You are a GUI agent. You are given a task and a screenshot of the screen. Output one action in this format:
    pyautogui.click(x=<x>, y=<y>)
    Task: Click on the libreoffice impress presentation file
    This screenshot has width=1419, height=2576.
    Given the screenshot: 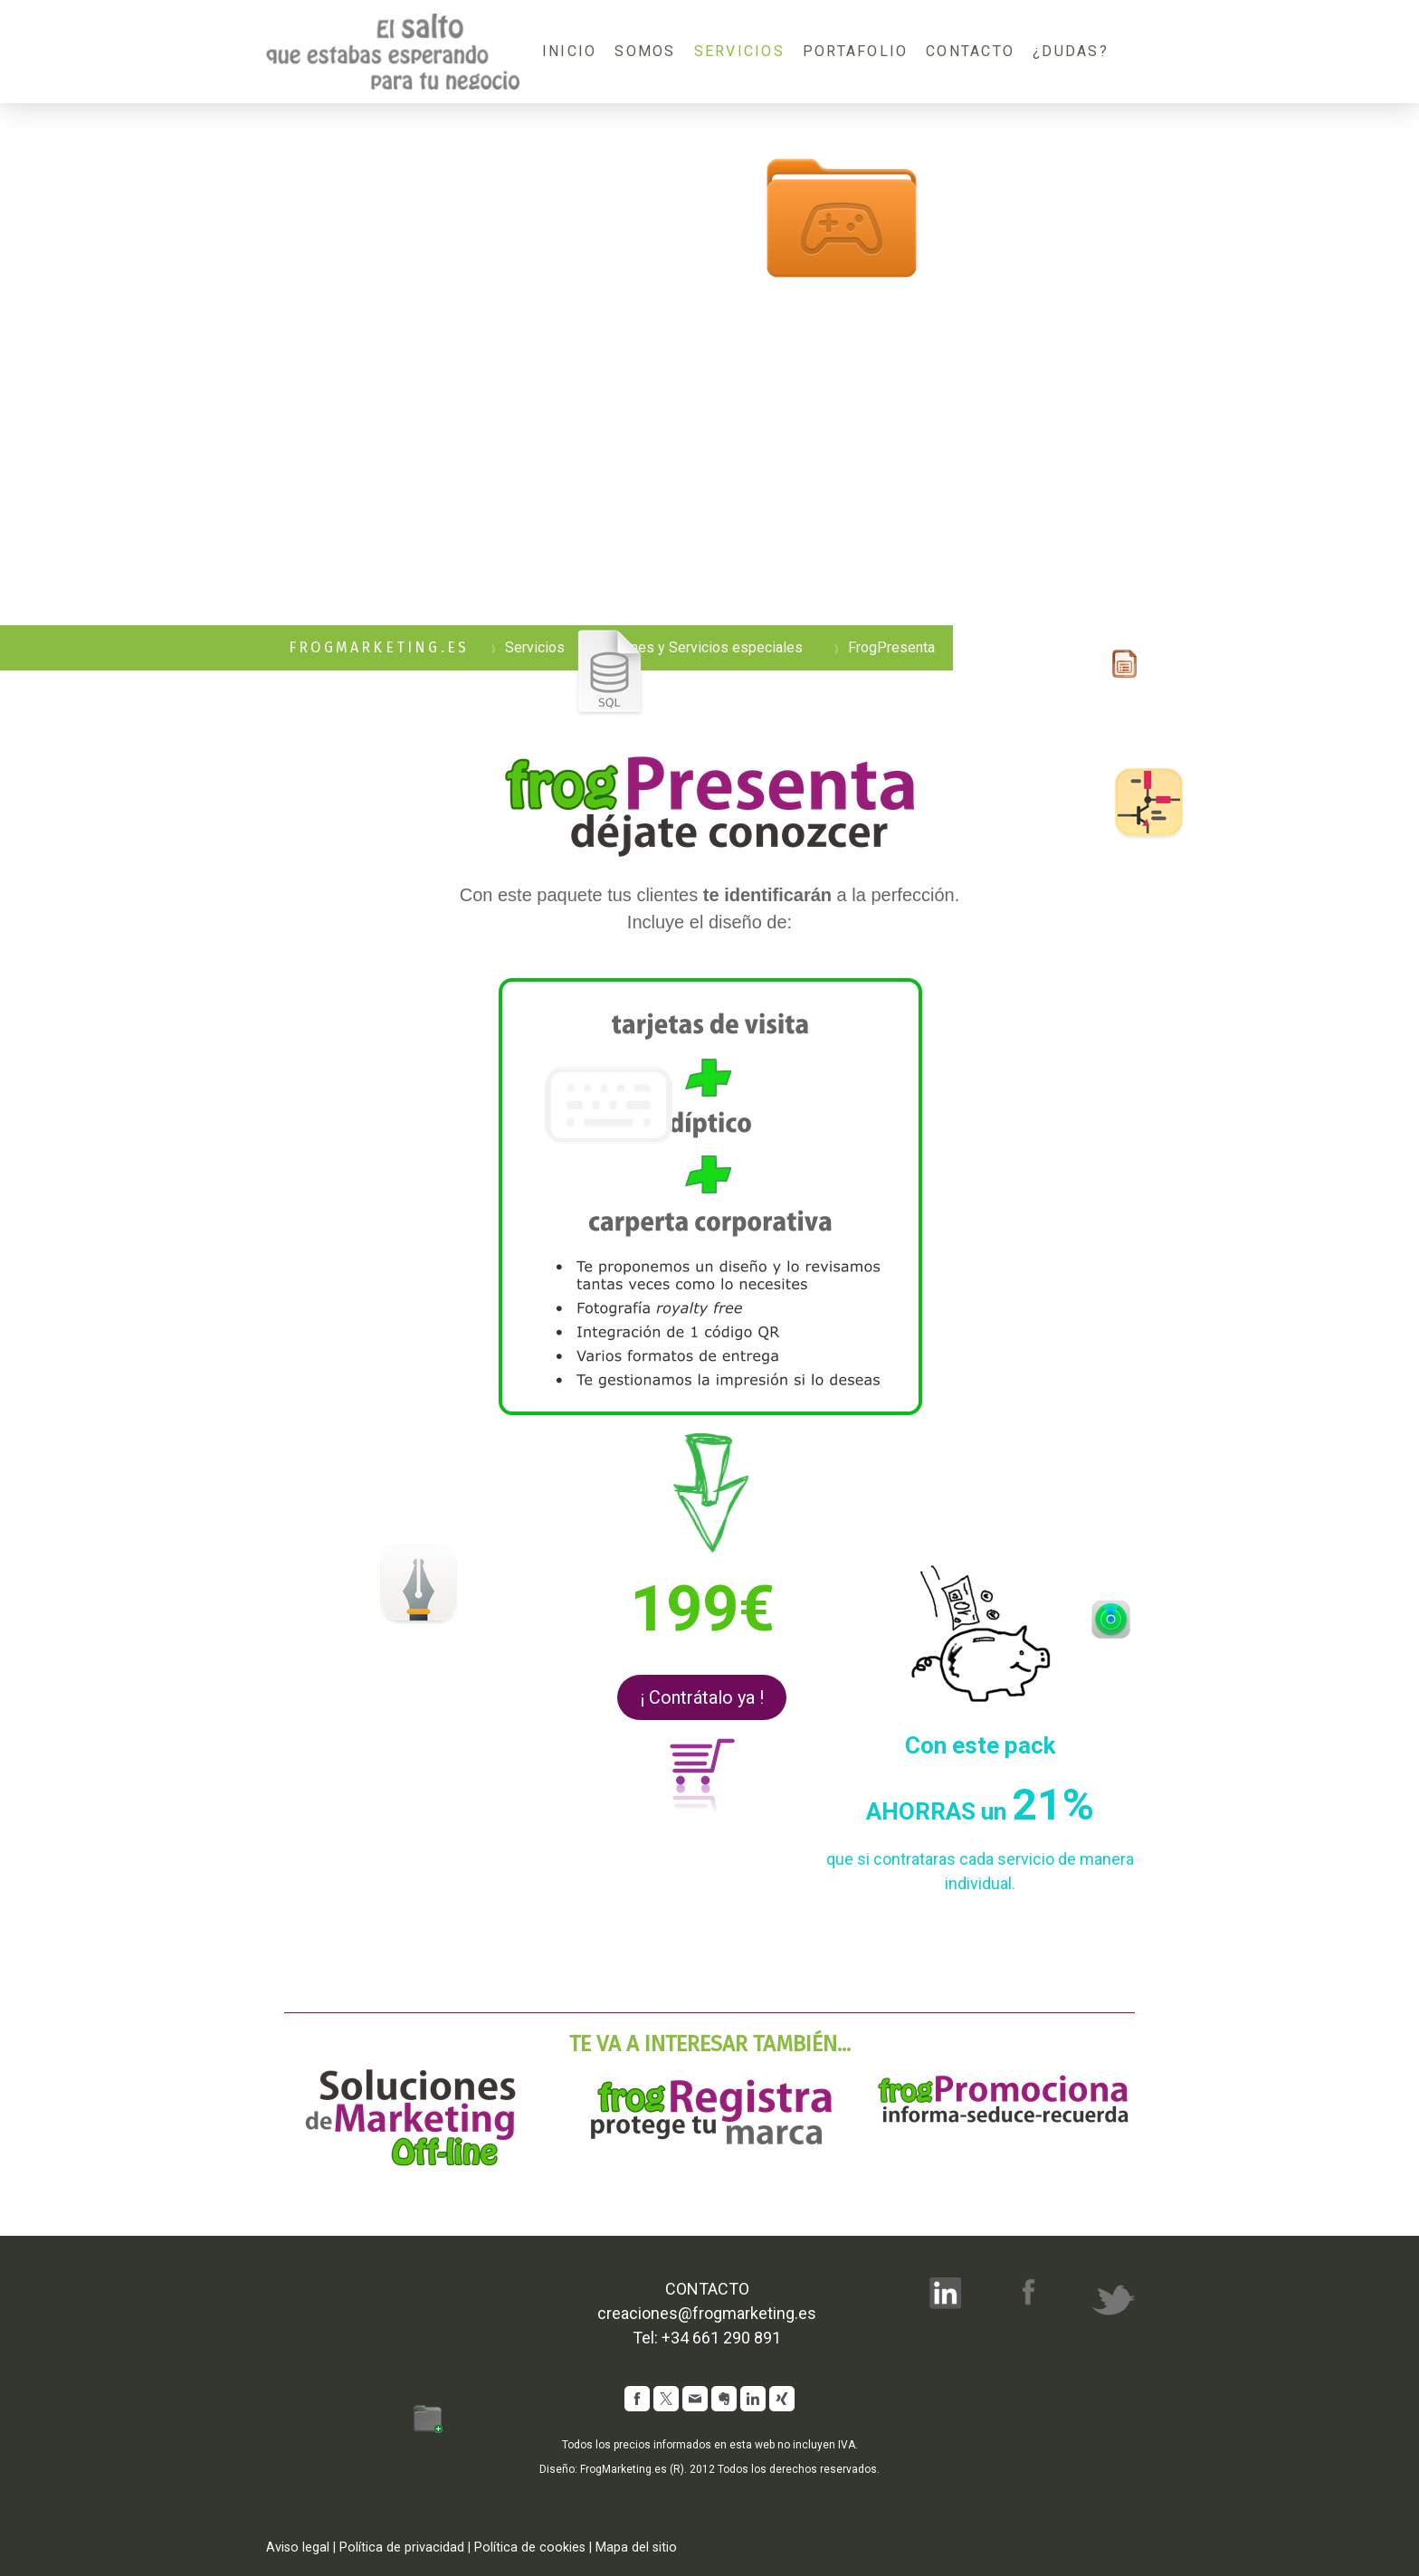 What is the action you would take?
    pyautogui.click(x=1124, y=663)
    